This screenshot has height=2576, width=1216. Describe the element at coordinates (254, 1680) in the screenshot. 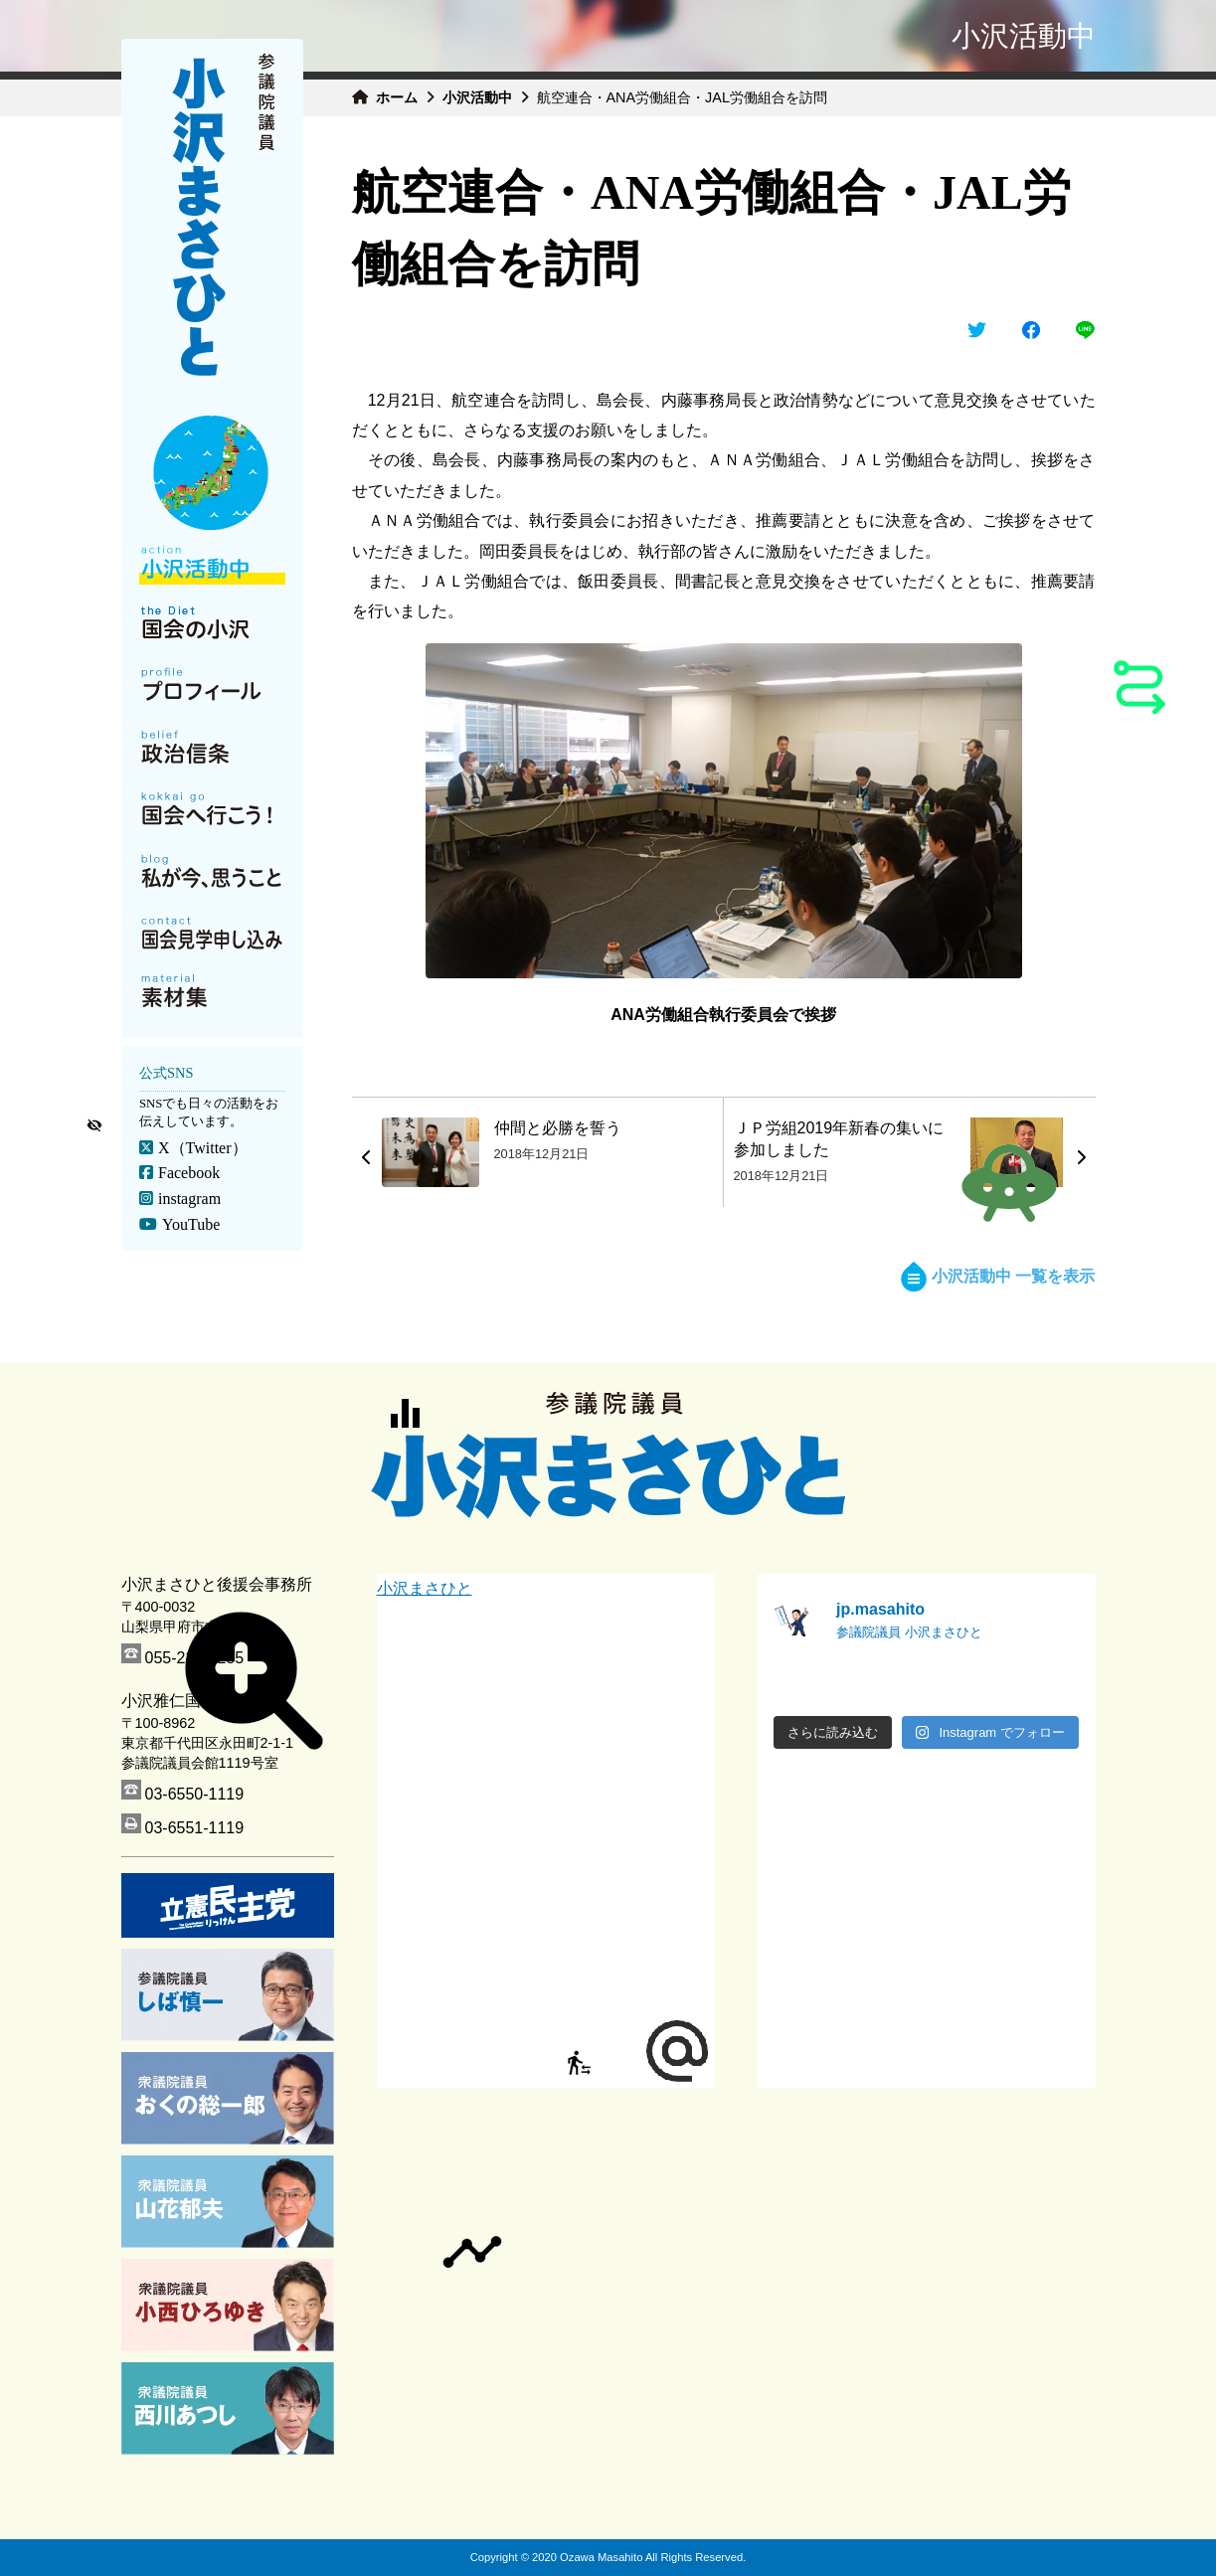

I see `zoom in on content` at that location.